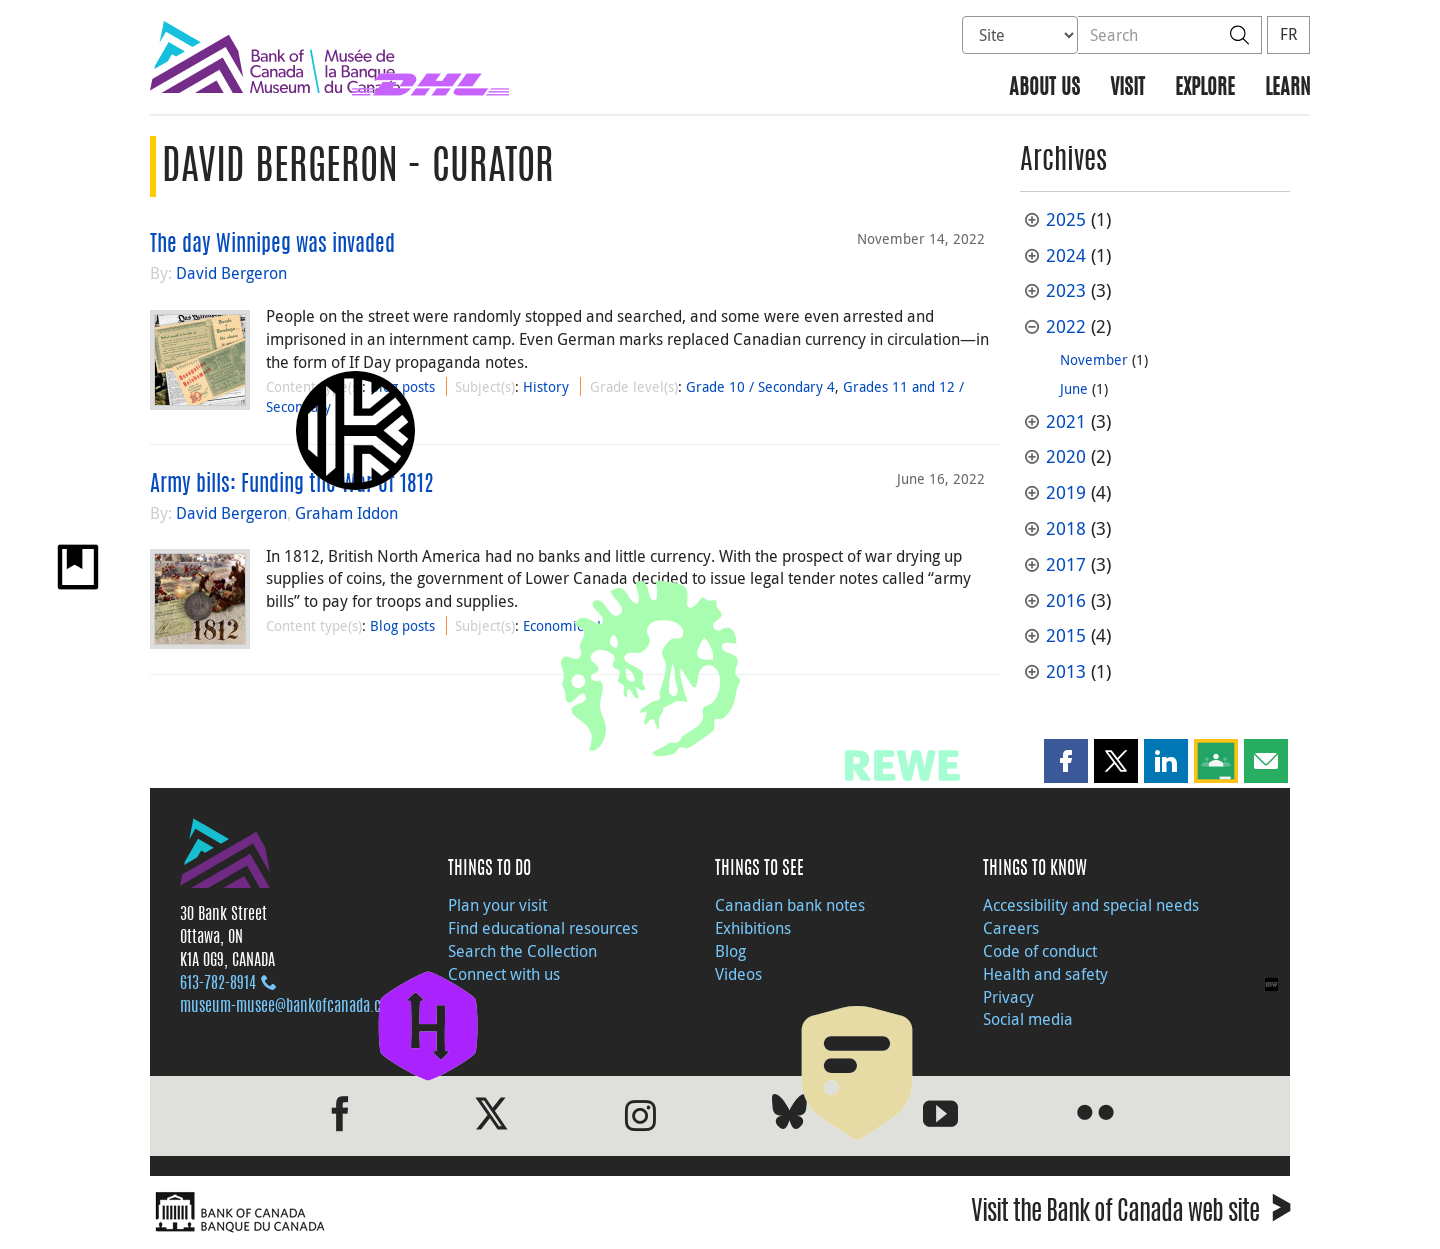  What do you see at coordinates (857, 1073) in the screenshot?
I see `open 2FAS authenticator app` at bounding box center [857, 1073].